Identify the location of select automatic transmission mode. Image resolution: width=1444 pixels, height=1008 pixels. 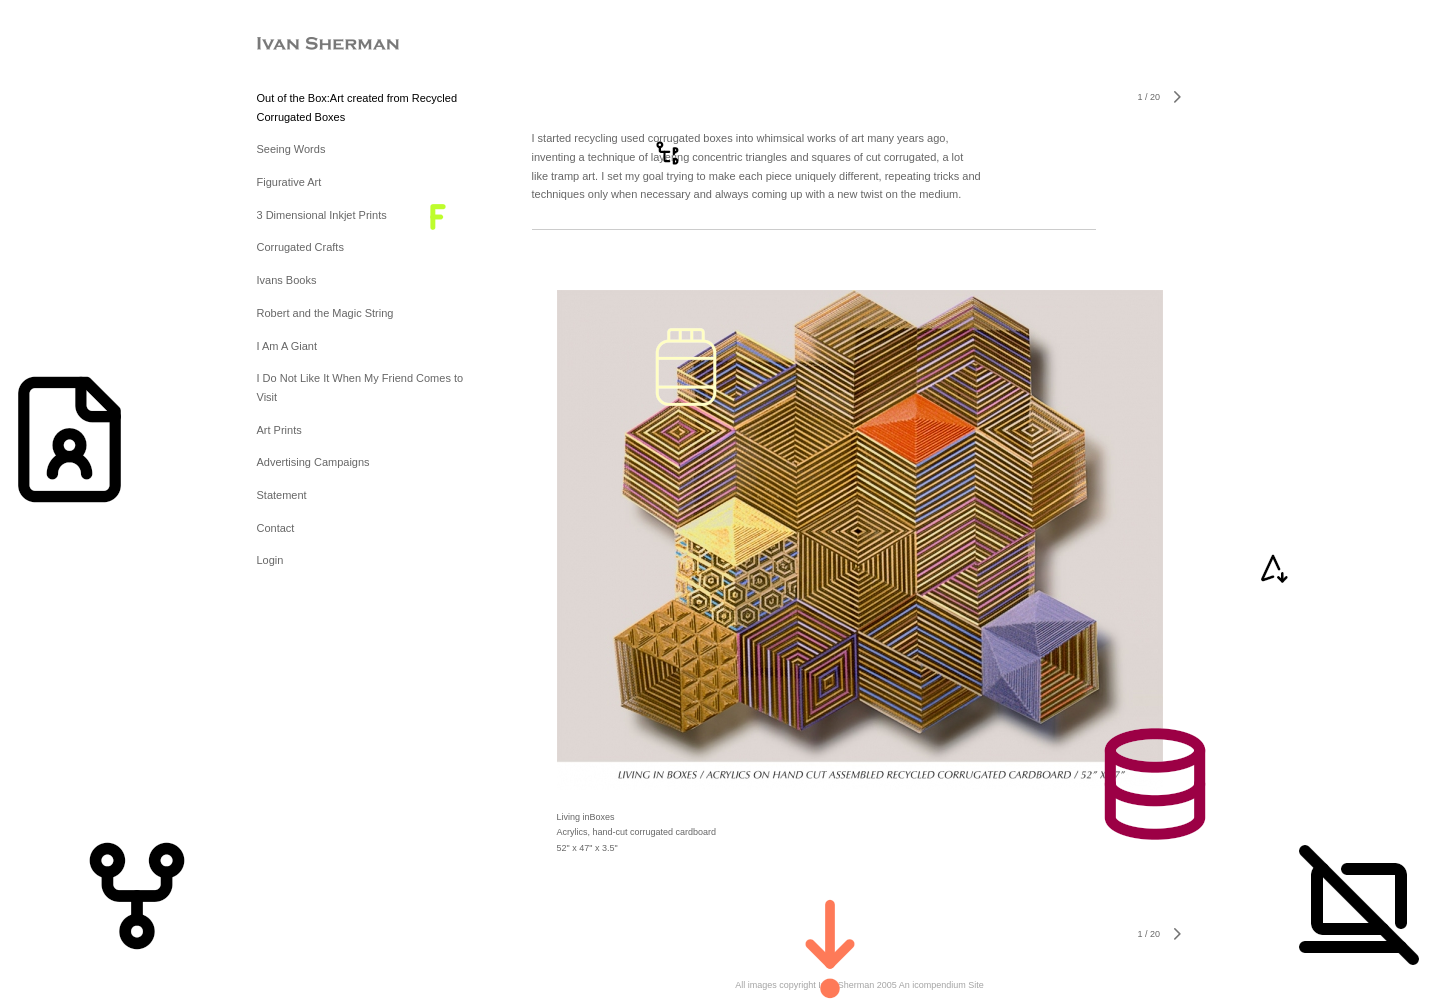
(668, 153).